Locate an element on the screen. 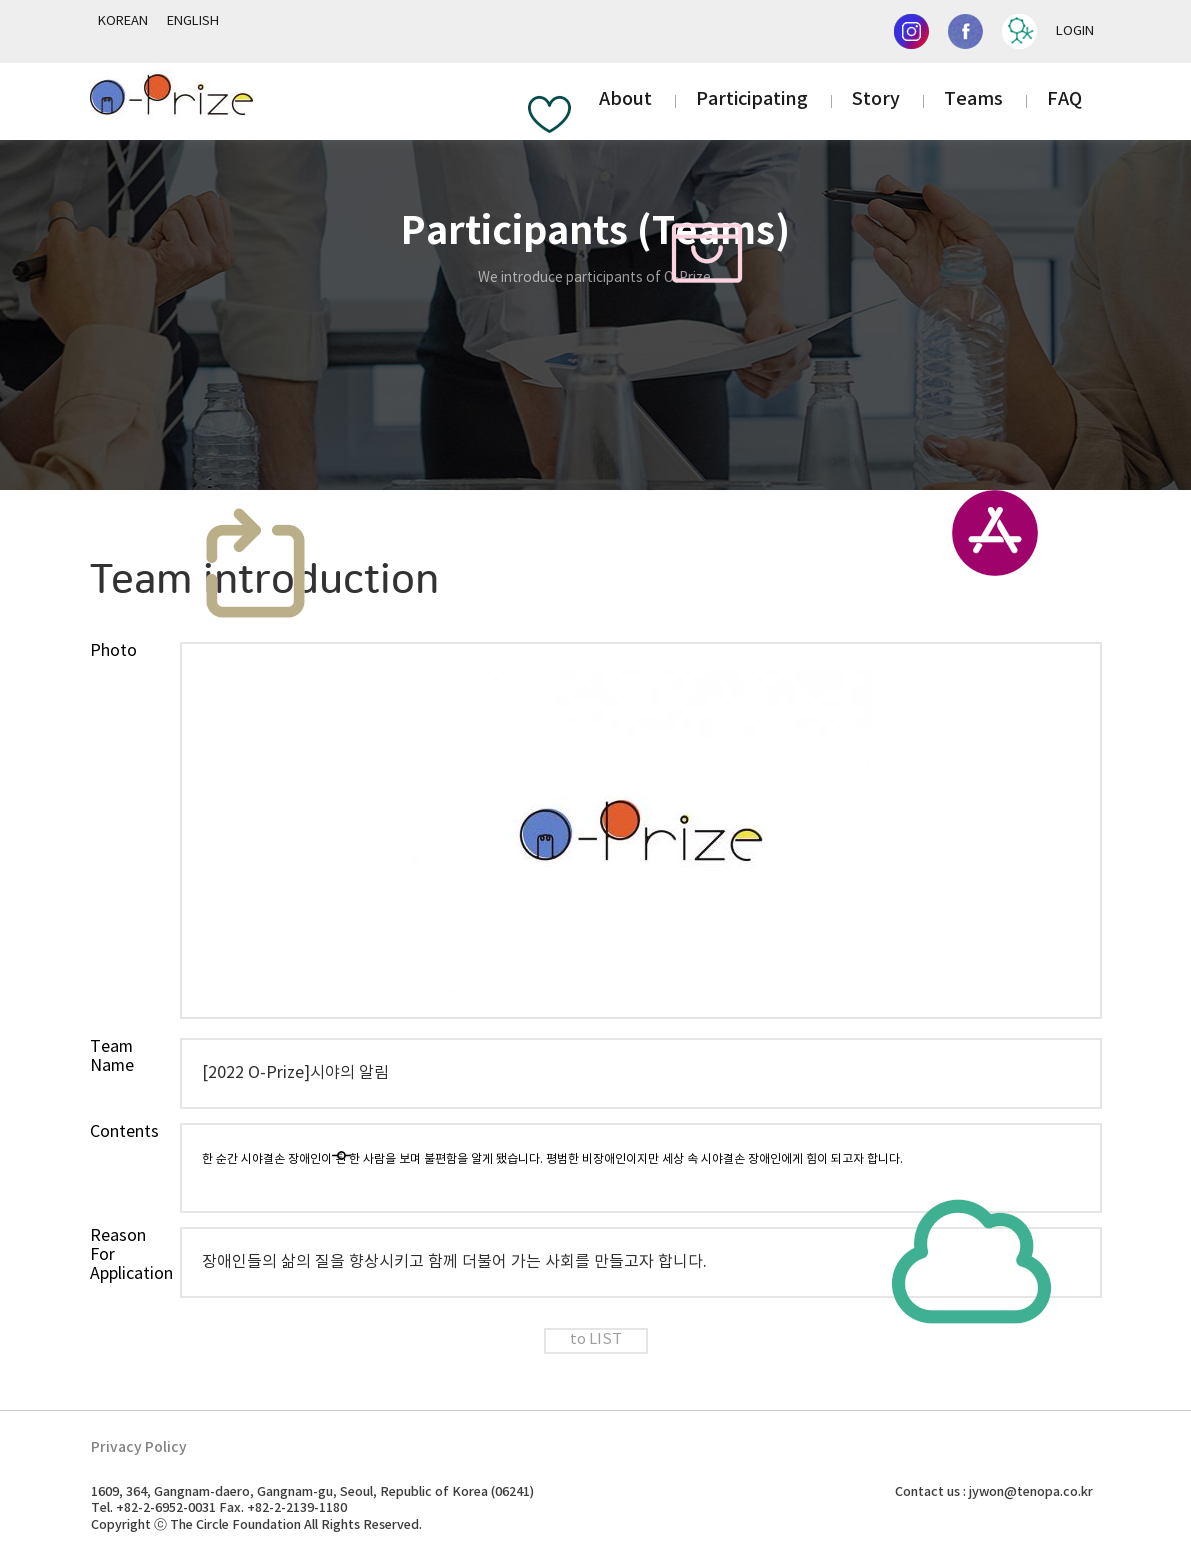 The width and height of the screenshot is (1191, 1562). open the apple app store is located at coordinates (995, 533).